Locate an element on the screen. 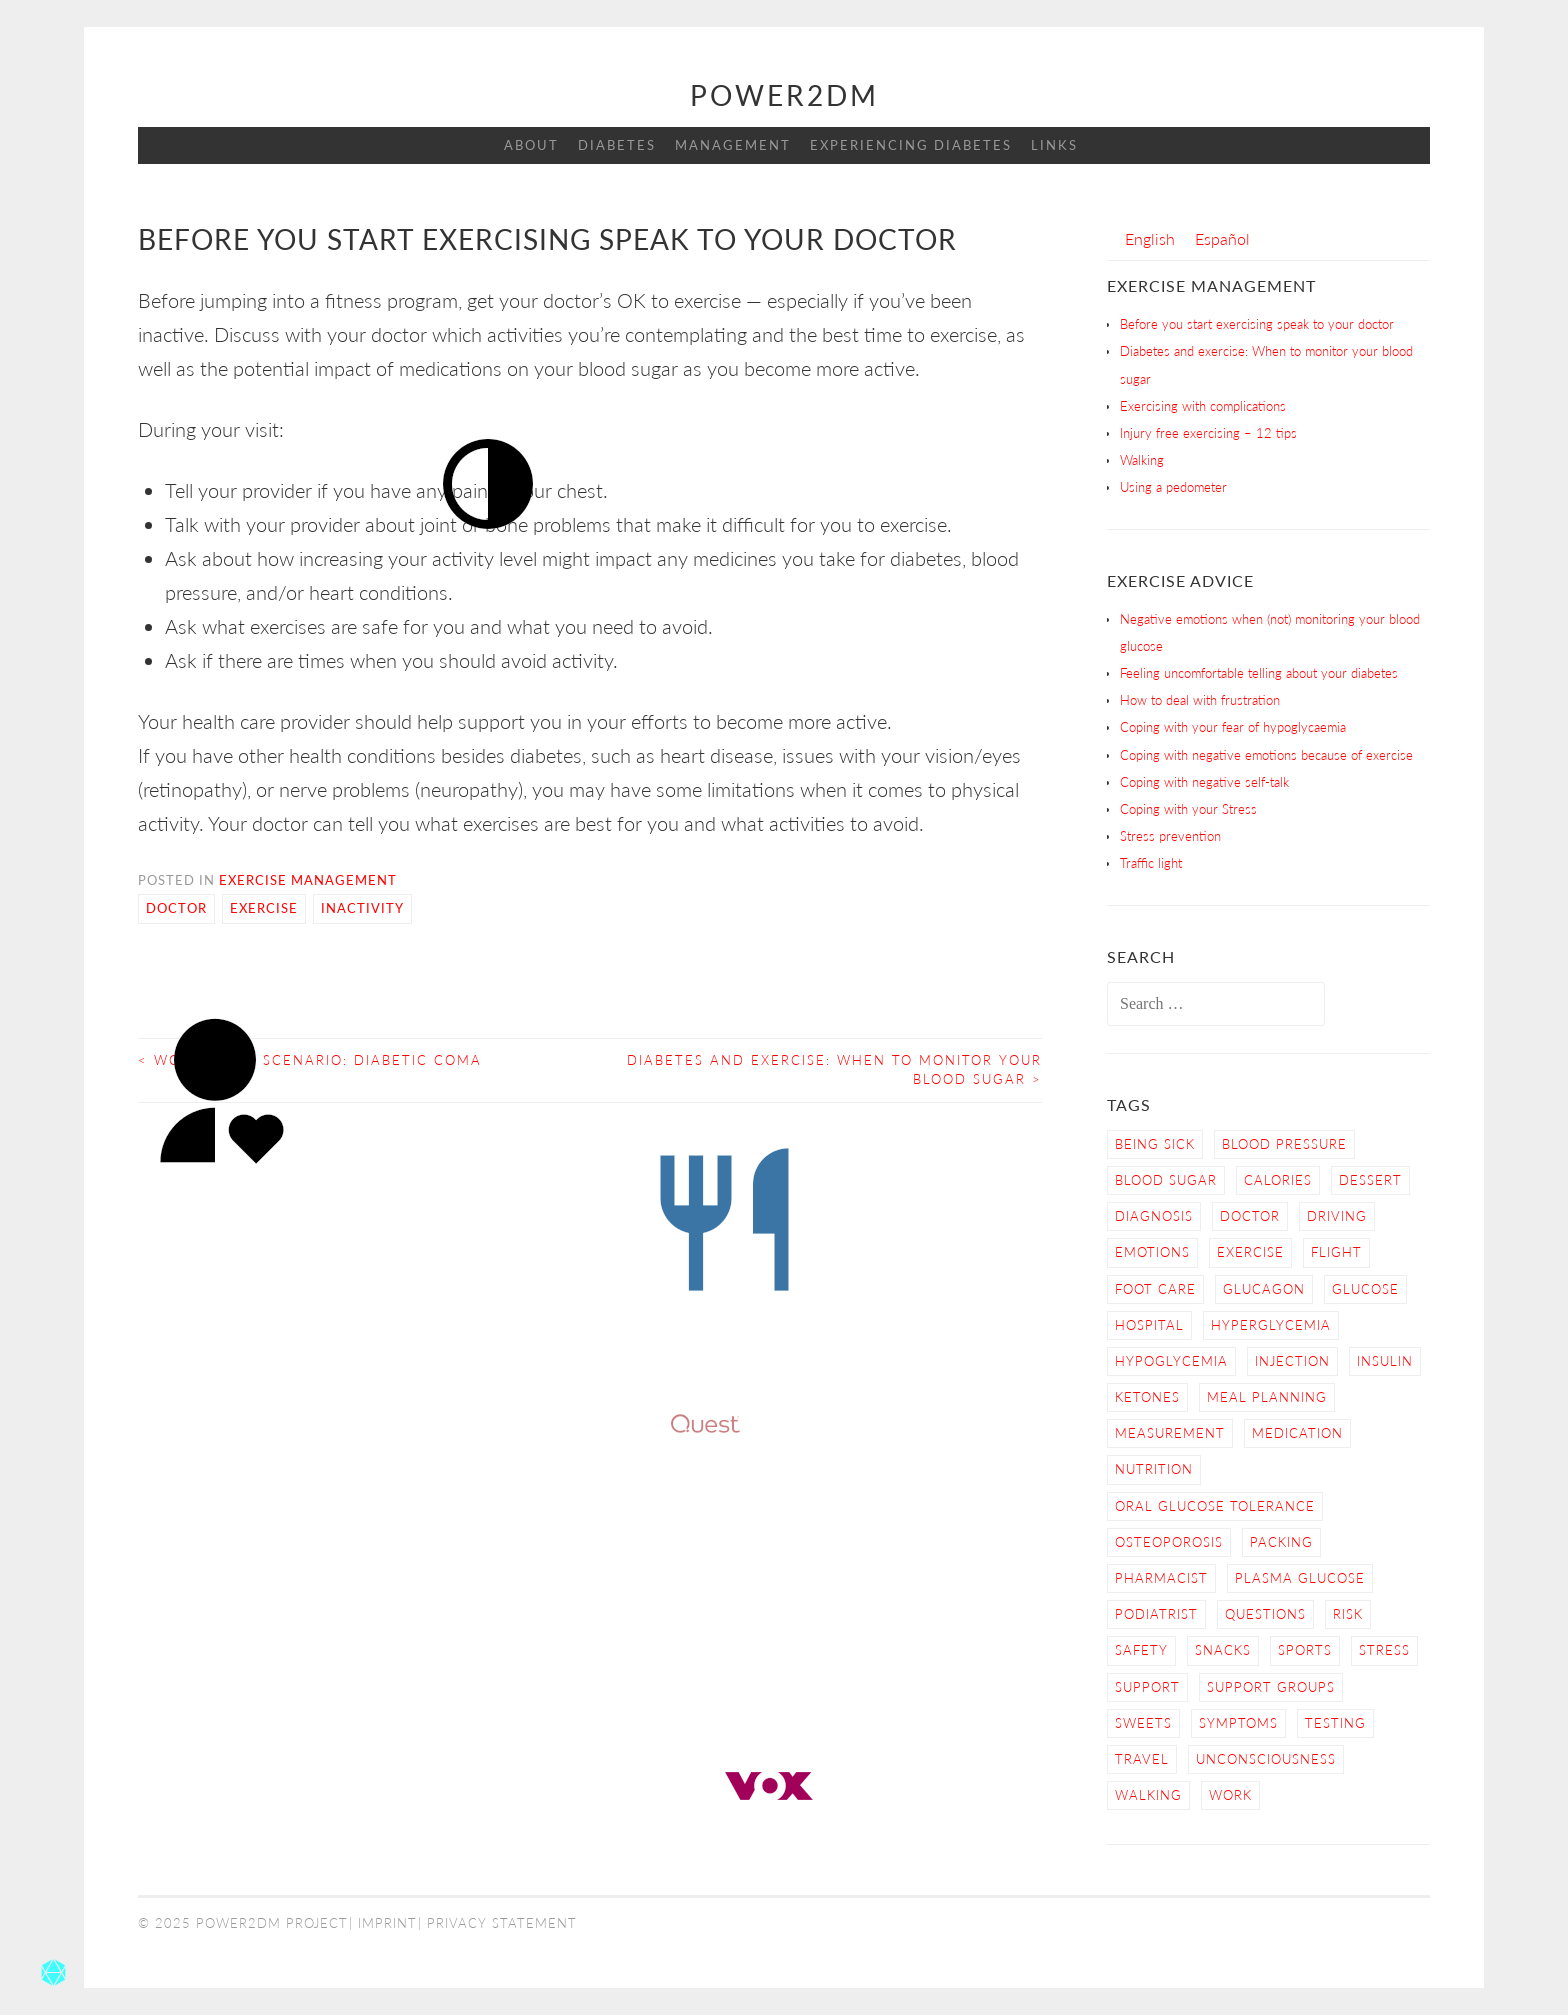 The height and width of the screenshot is (2015, 1568). view favorite or loved contacts is located at coordinates (215, 1094).